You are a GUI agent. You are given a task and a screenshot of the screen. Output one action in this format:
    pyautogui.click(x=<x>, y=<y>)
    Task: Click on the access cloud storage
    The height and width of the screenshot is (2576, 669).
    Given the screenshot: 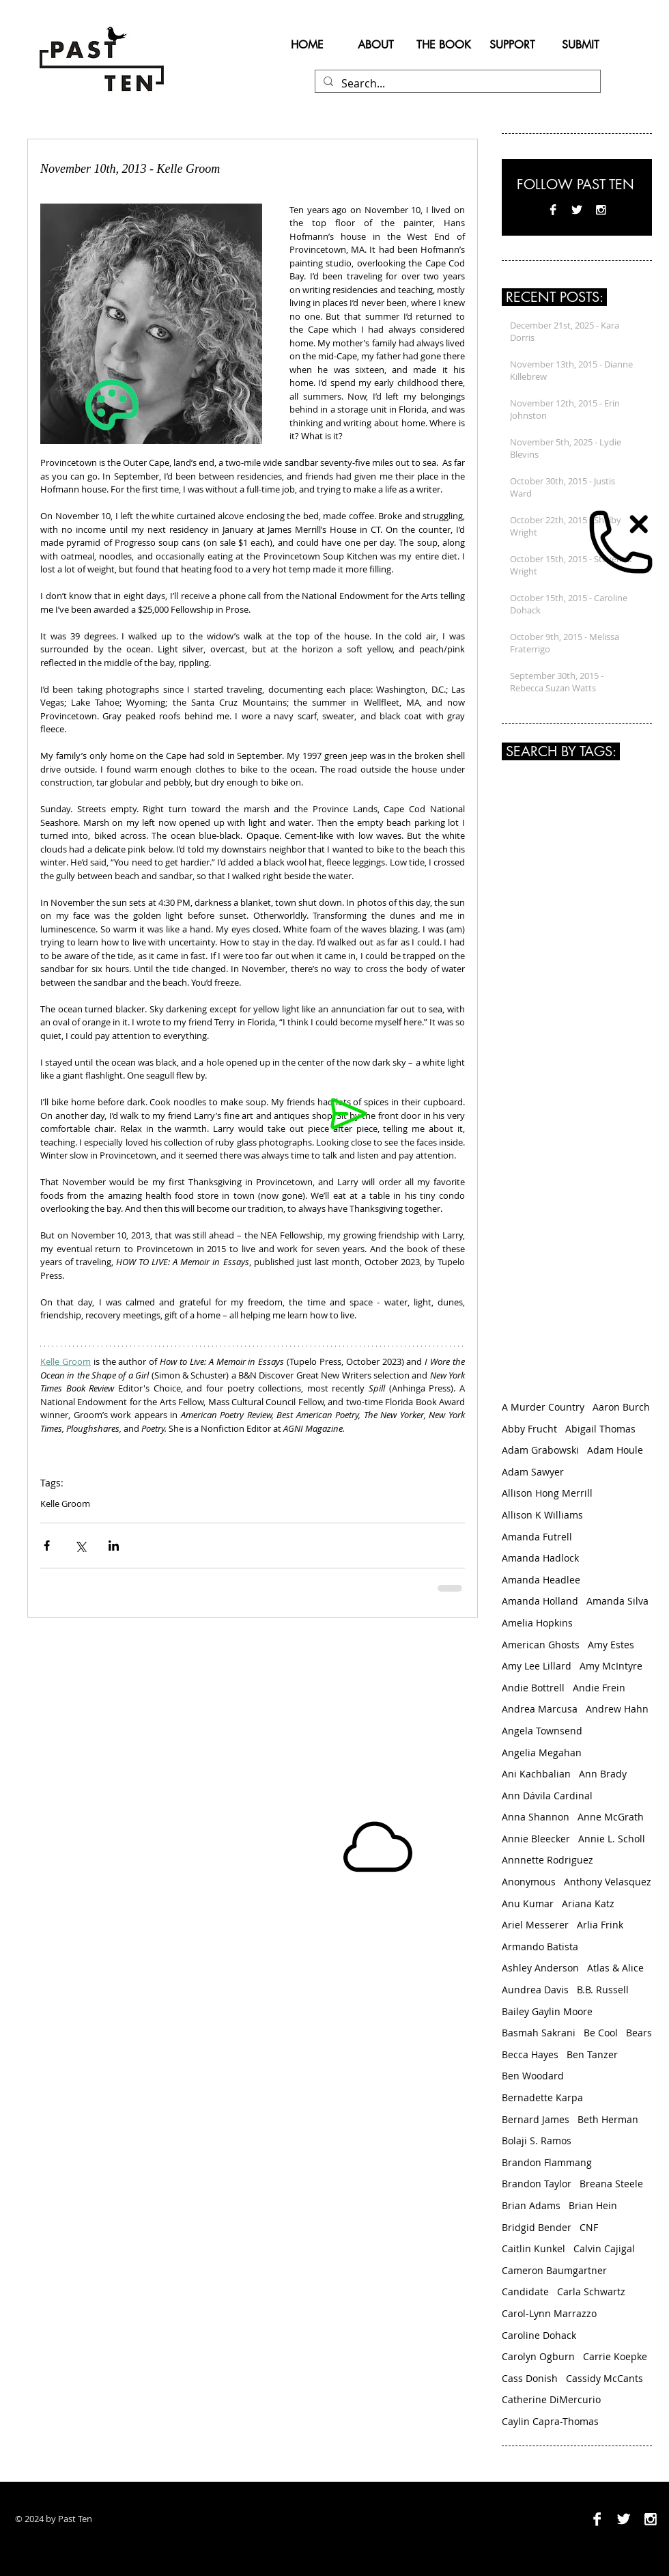 What is the action you would take?
    pyautogui.click(x=378, y=1848)
    